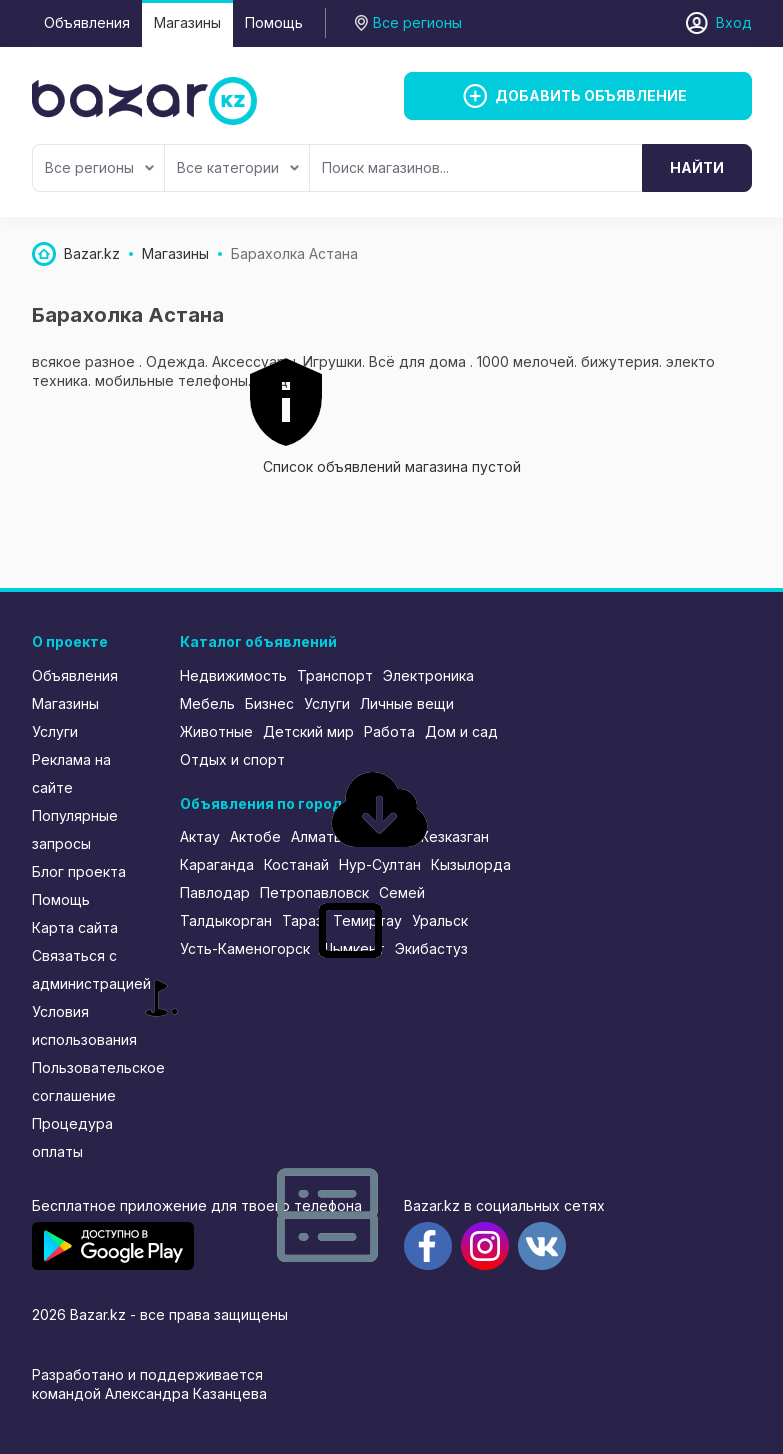 This screenshot has height=1454, width=783. Describe the element at coordinates (286, 402) in the screenshot. I see `view privacy policy or settings` at that location.